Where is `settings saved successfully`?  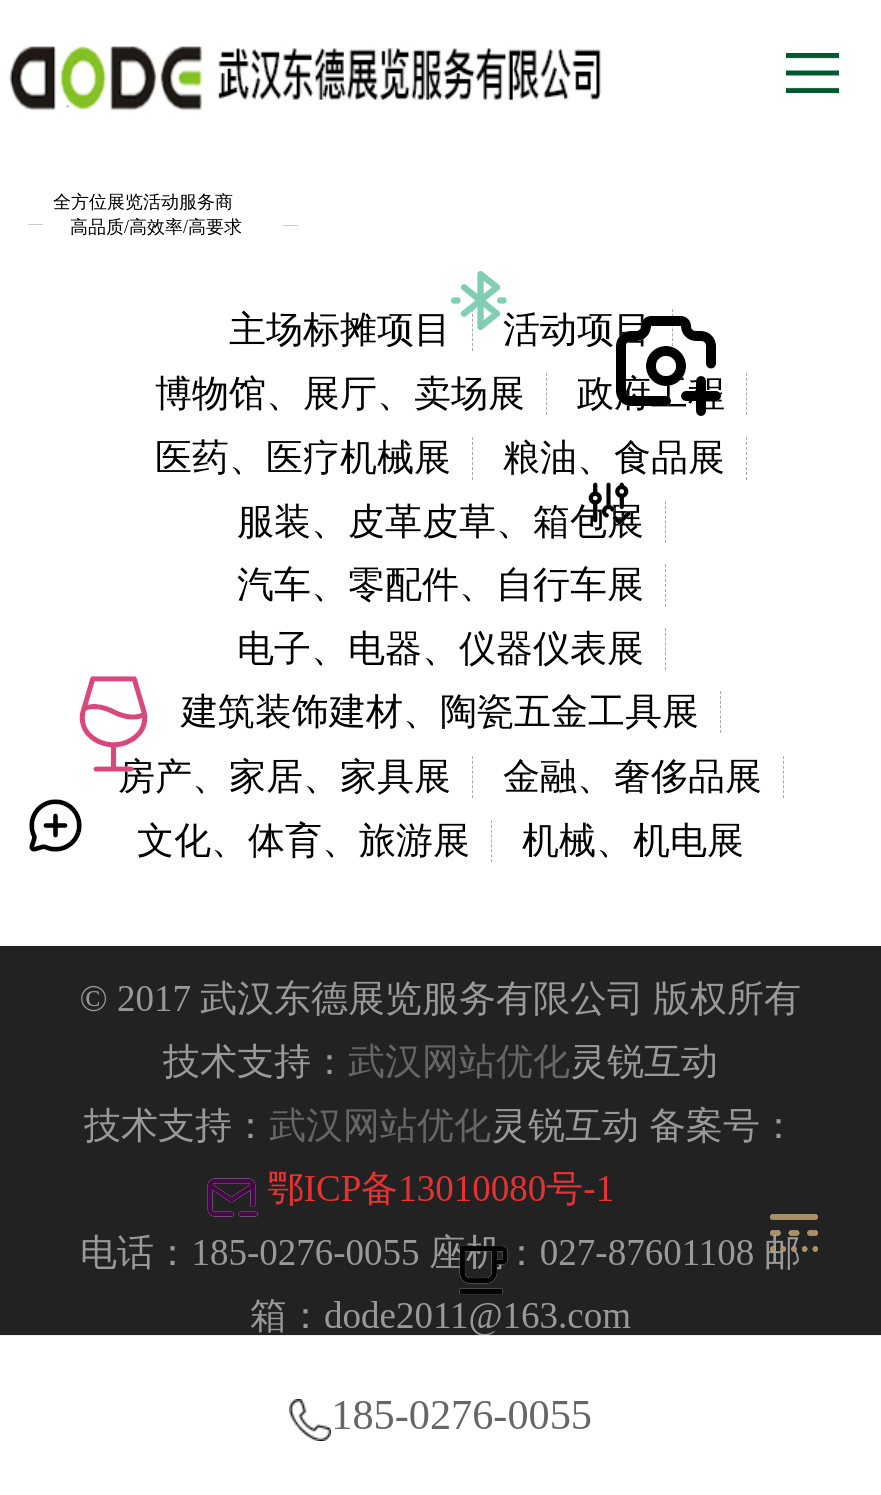 settings saved successfully is located at coordinates (608, 502).